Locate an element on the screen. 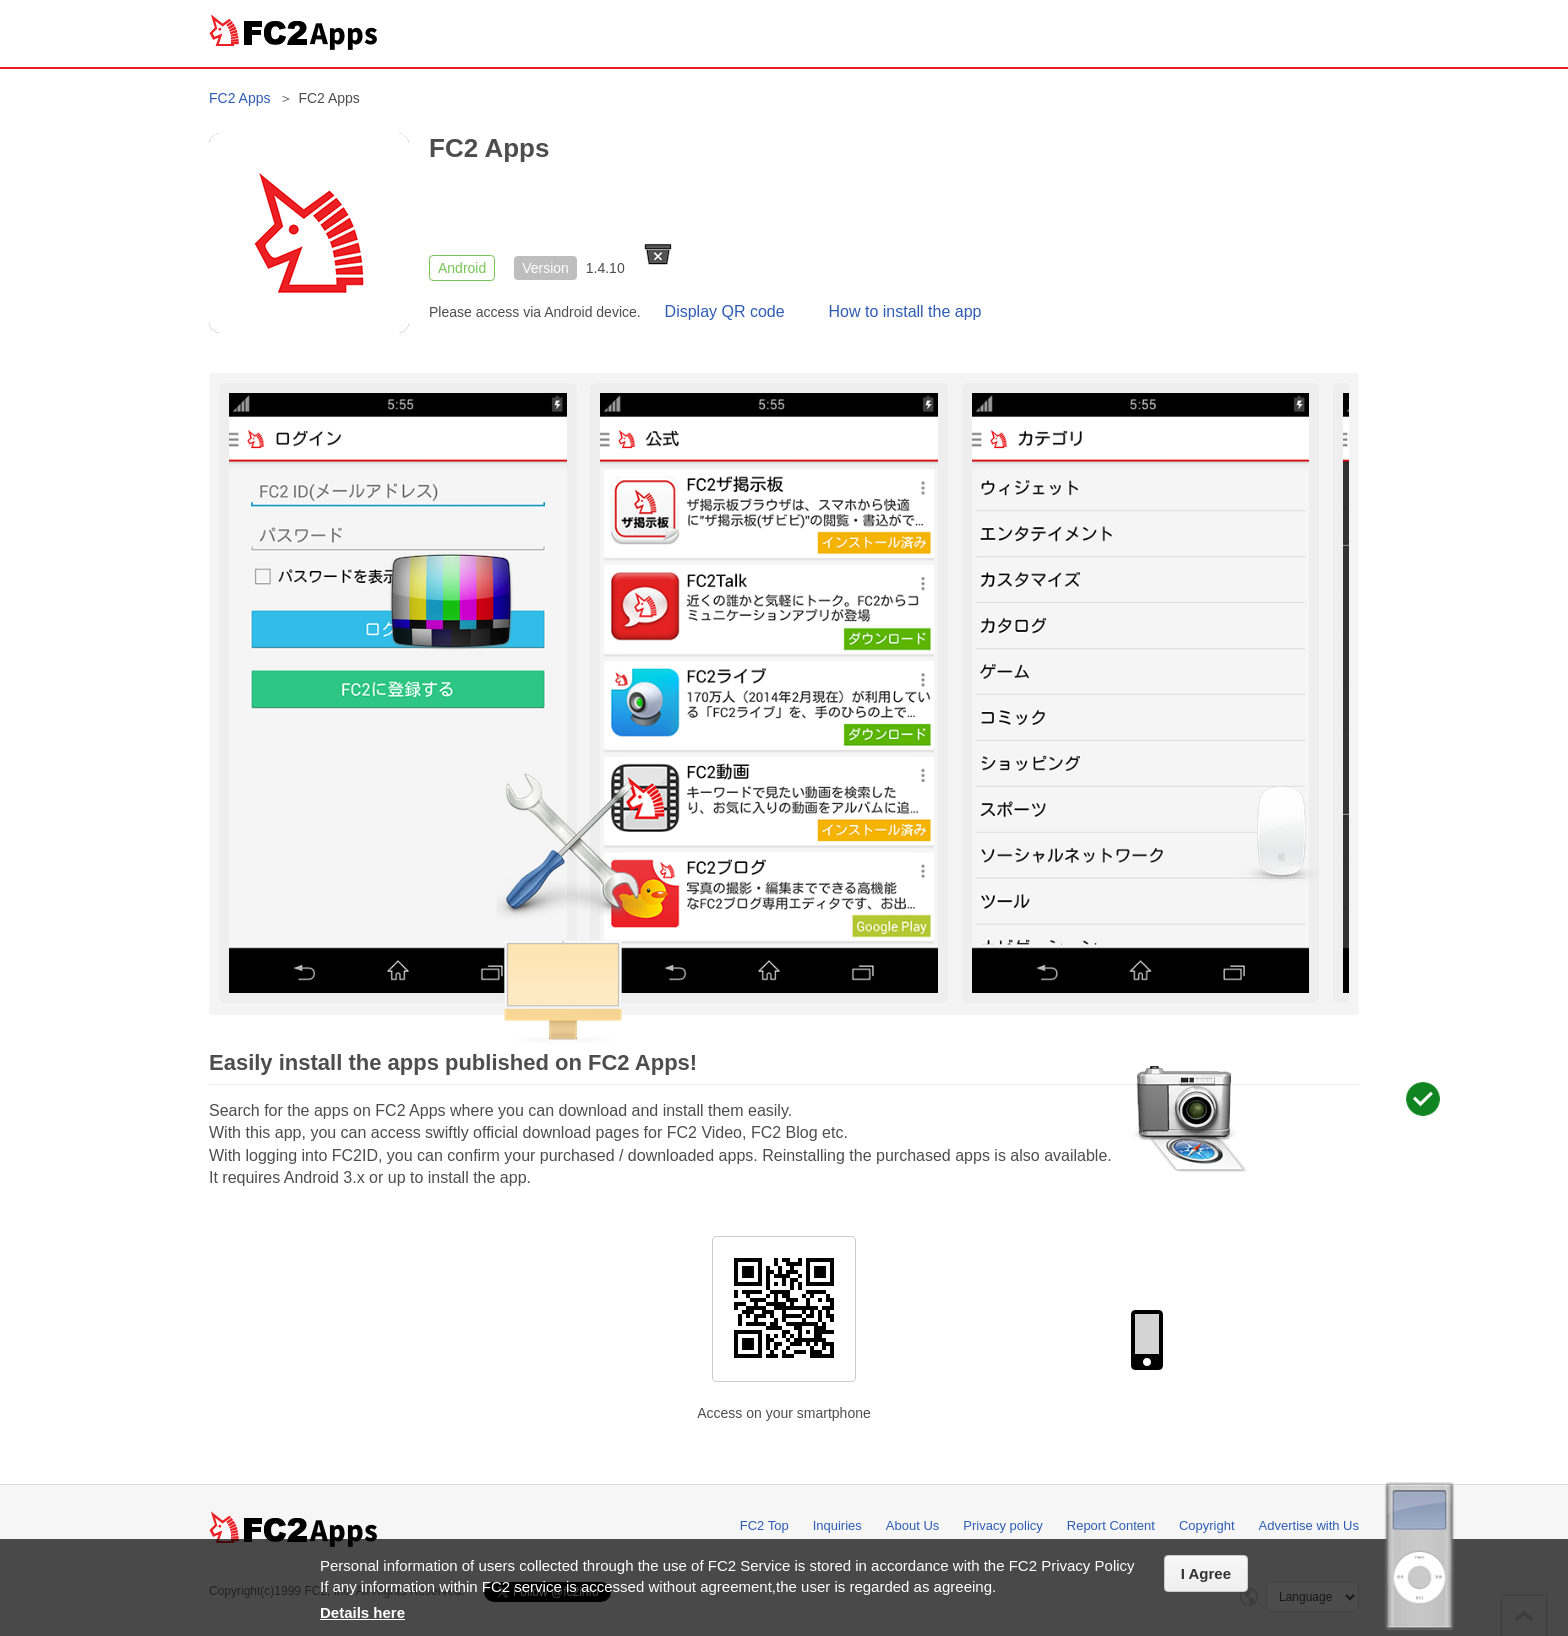  indicates media library is being generated or indexed is located at coordinates (451, 607).